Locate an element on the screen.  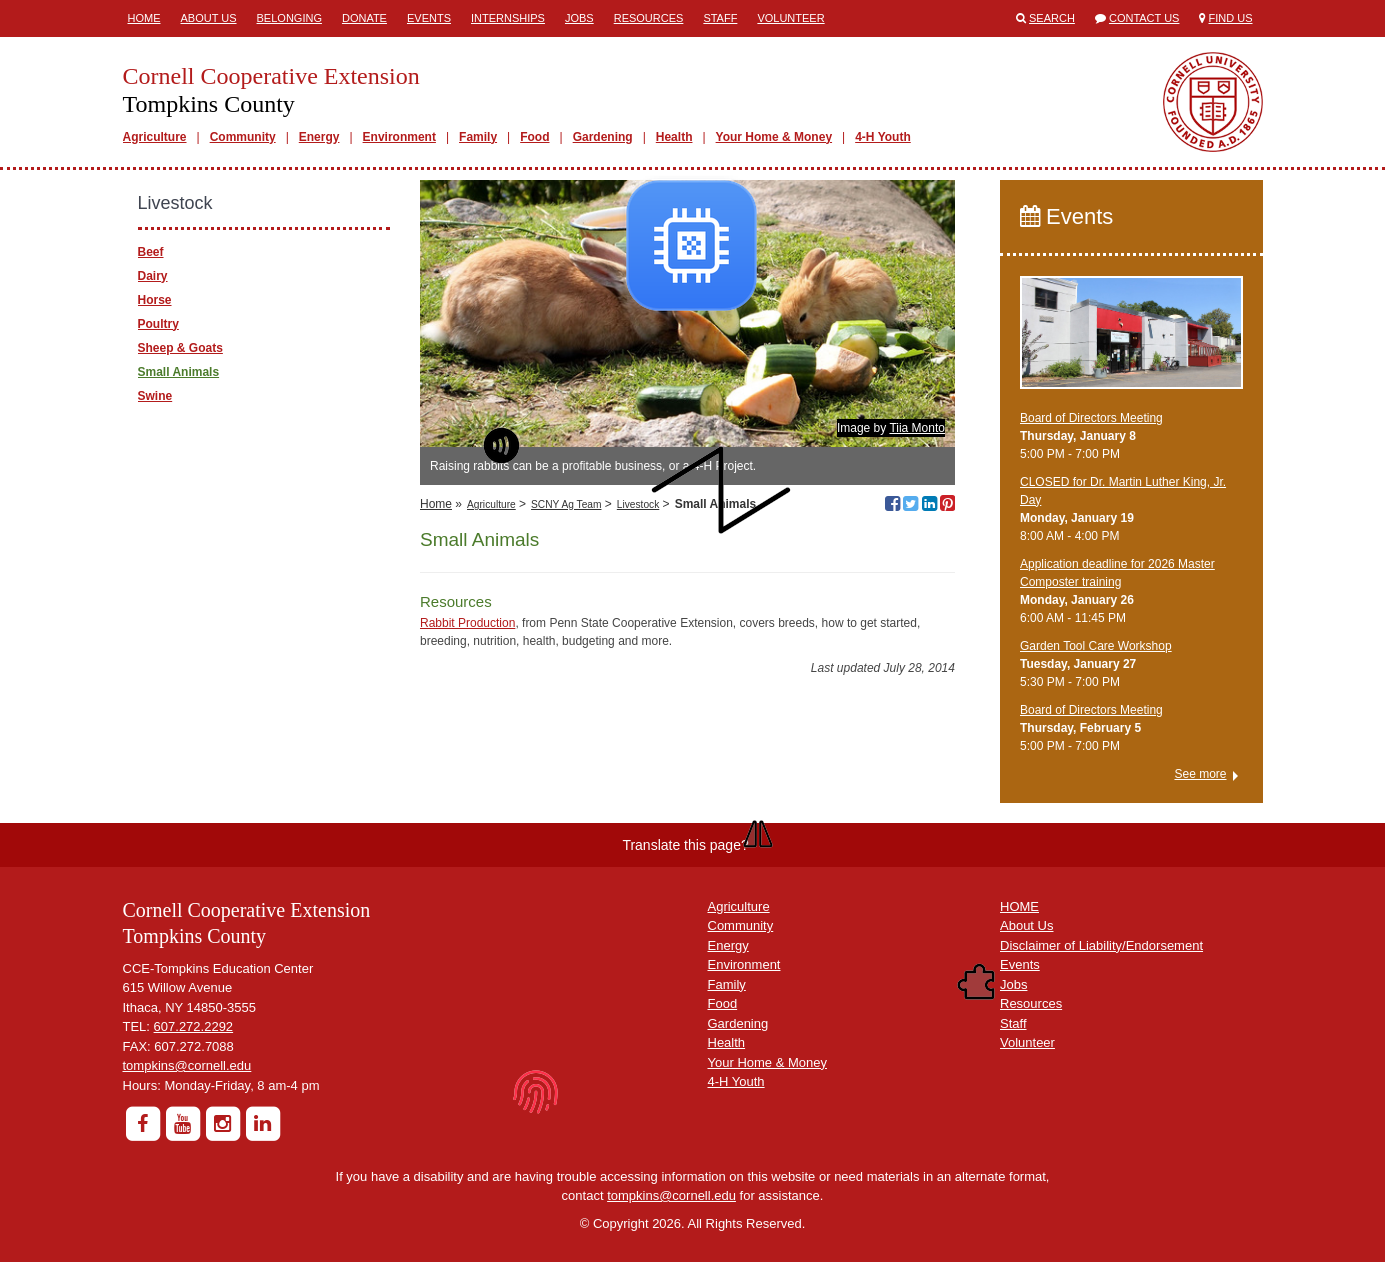
select sawtooth waveform in audio synthesizer is located at coordinates (721, 490).